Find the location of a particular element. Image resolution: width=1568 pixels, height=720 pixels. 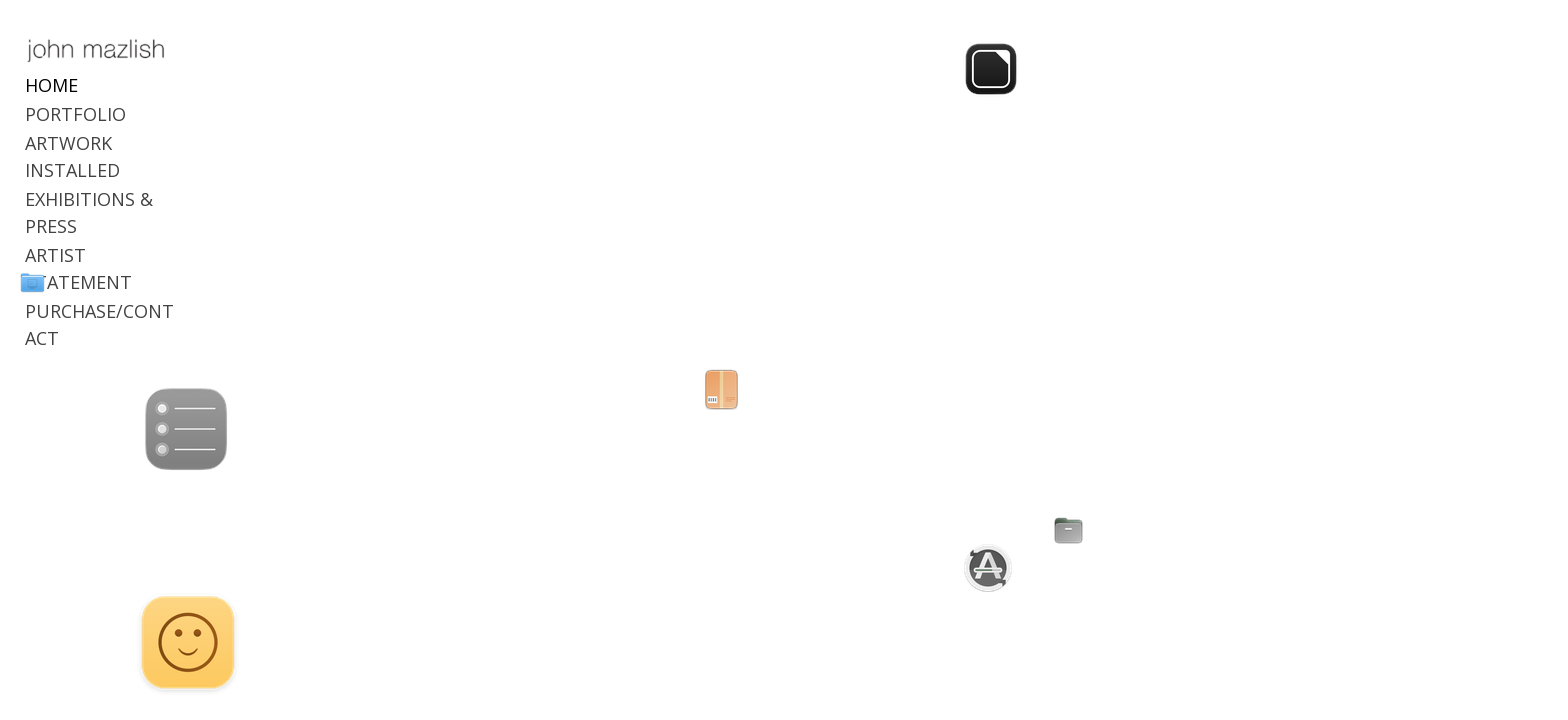

open the file manager application is located at coordinates (1068, 530).